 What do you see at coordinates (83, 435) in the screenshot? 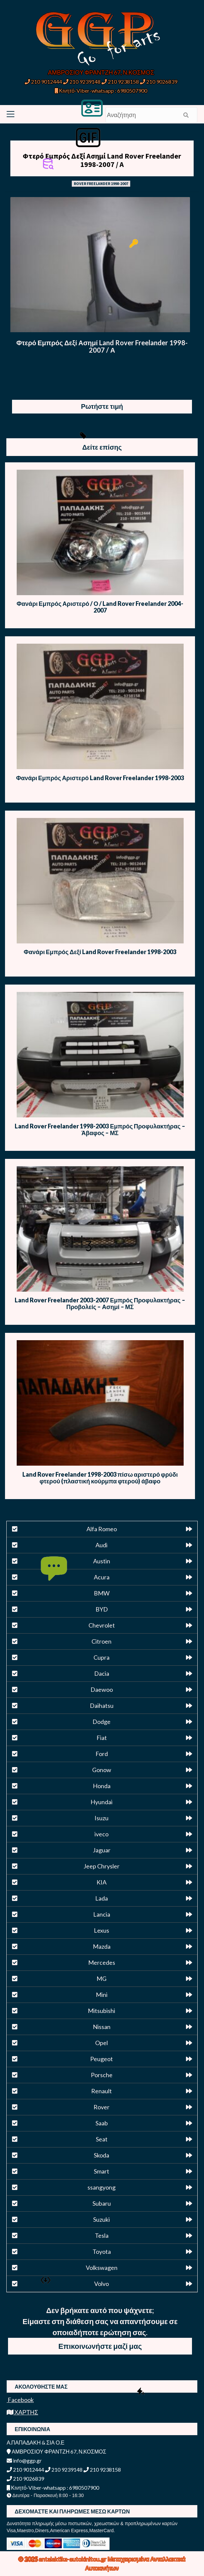
I see `add a tag or label to an item` at bounding box center [83, 435].